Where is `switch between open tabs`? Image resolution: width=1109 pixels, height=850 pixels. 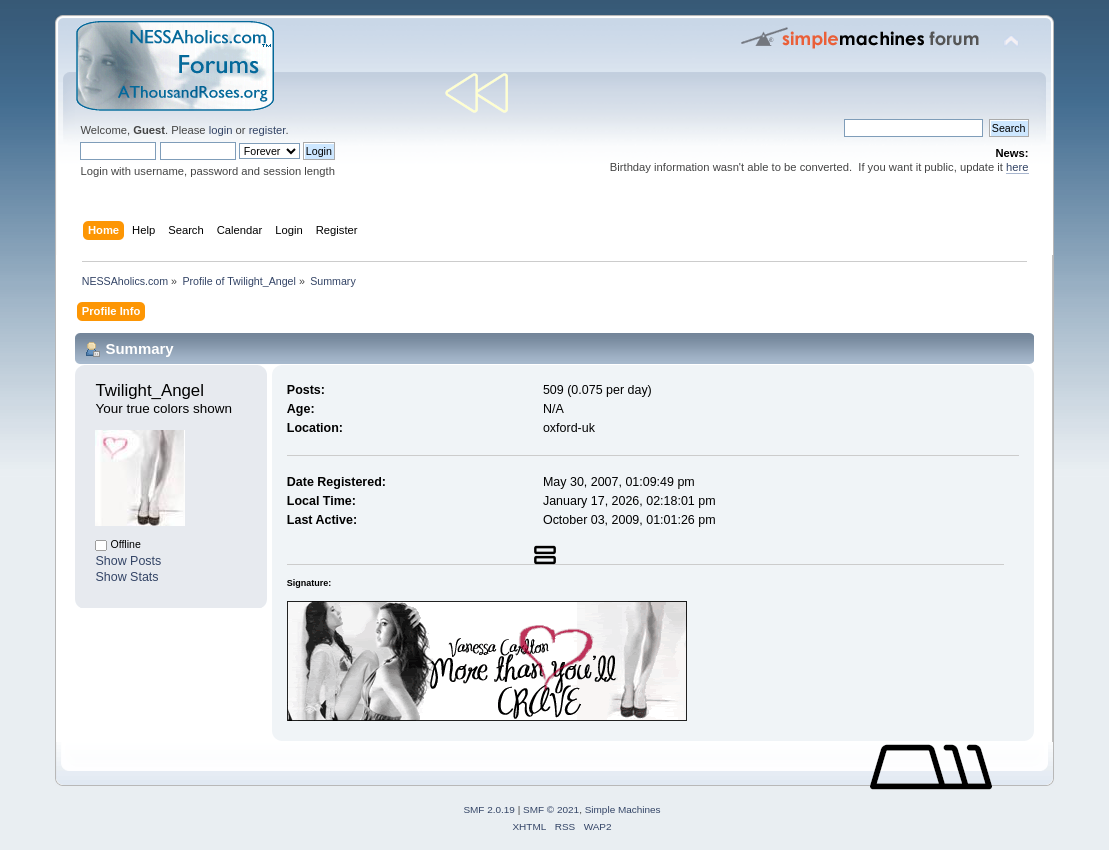
switch between open tabs is located at coordinates (931, 767).